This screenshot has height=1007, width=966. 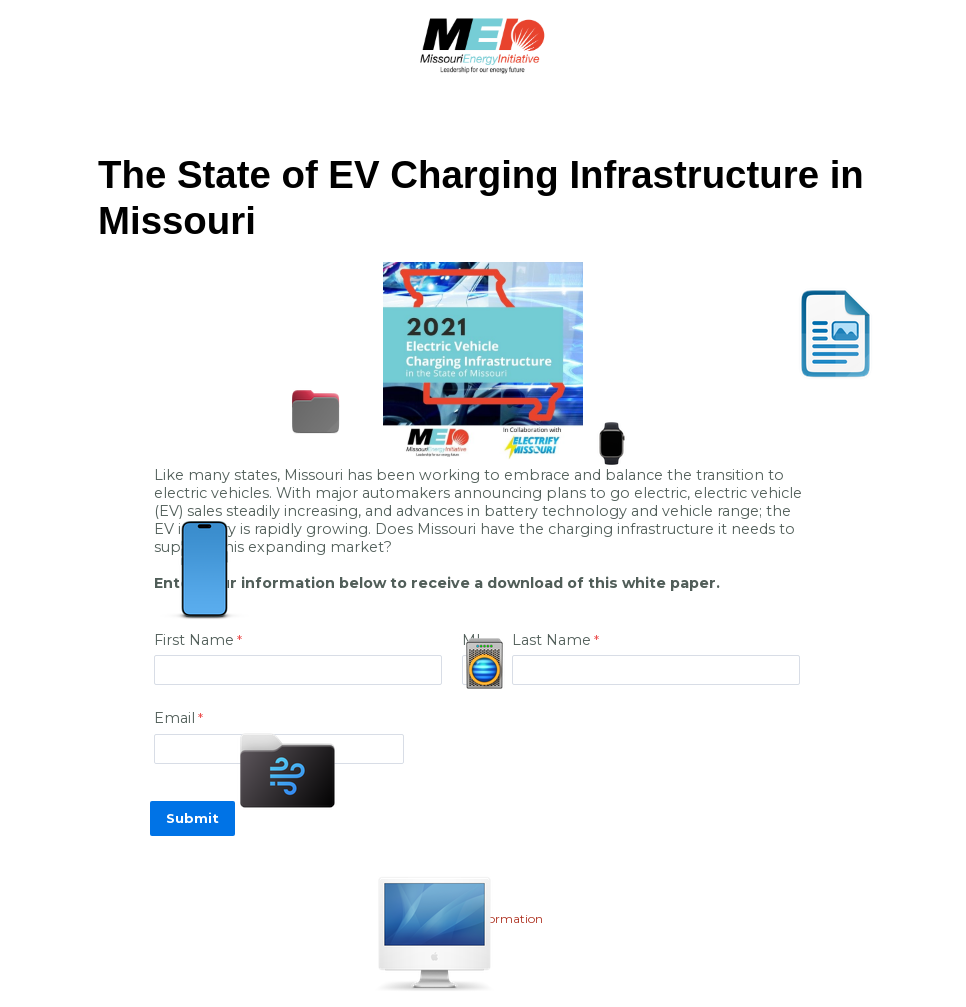 What do you see at coordinates (611, 443) in the screenshot?
I see `apple watch series 7 device icon` at bounding box center [611, 443].